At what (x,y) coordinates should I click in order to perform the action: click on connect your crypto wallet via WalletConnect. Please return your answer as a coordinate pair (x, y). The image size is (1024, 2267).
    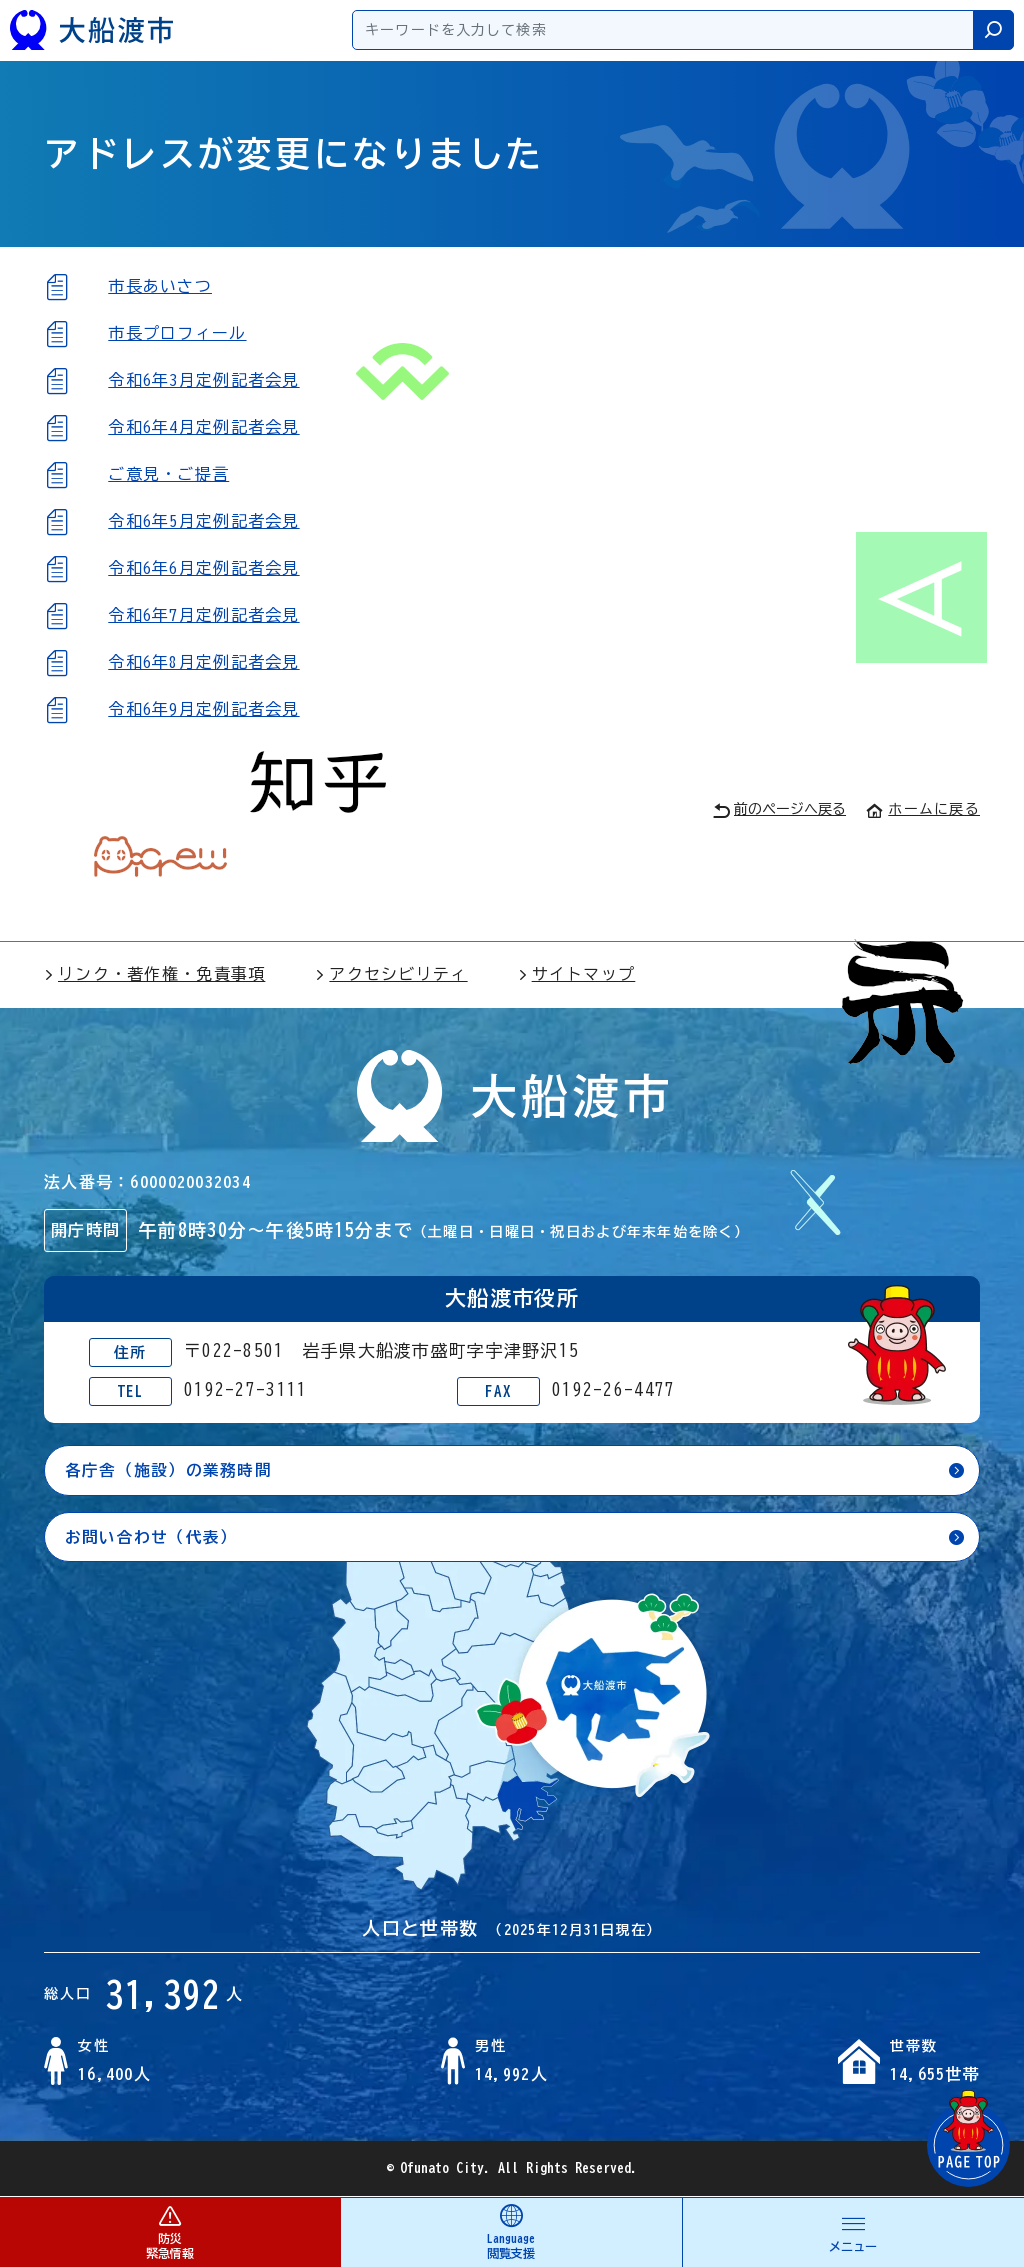
    Looking at the image, I should click on (402, 371).